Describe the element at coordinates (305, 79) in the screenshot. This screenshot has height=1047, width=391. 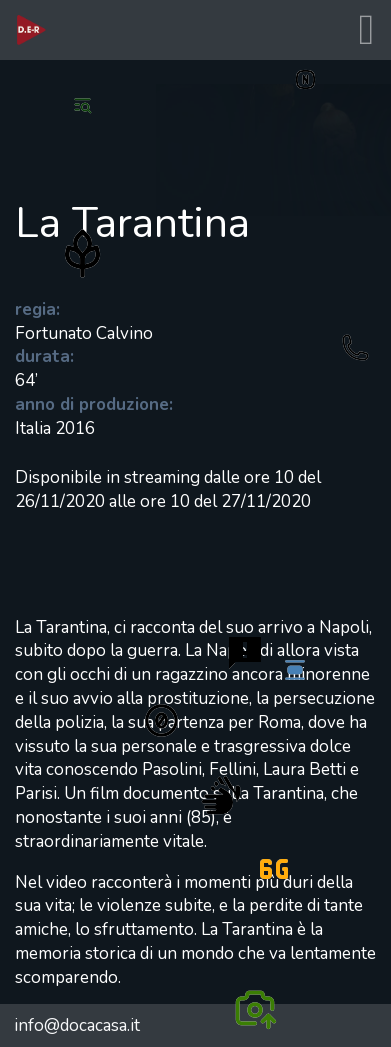
I see `indicates an item starting with the letter "n"` at that location.